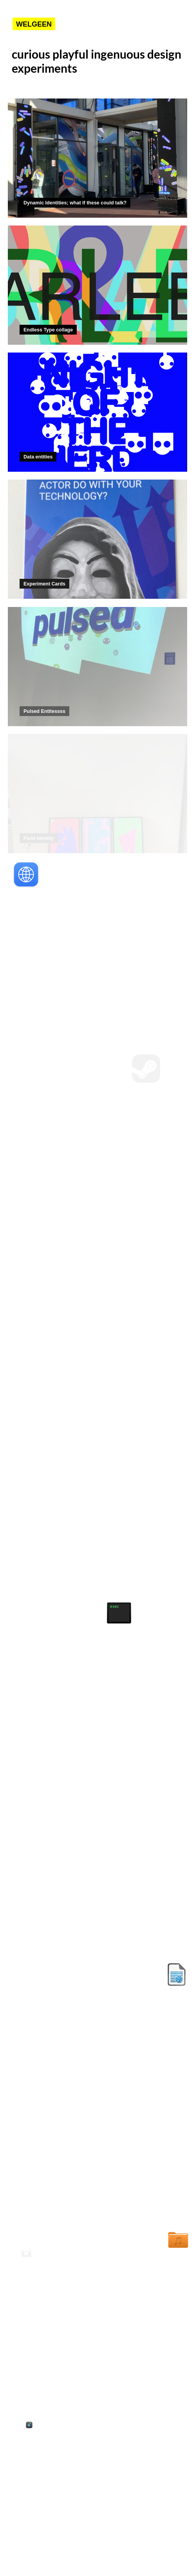 This screenshot has width=195, height=2576. Describe the element at coordinates (26, 875) in the screenshot. I see `access language and region settings` at that location.